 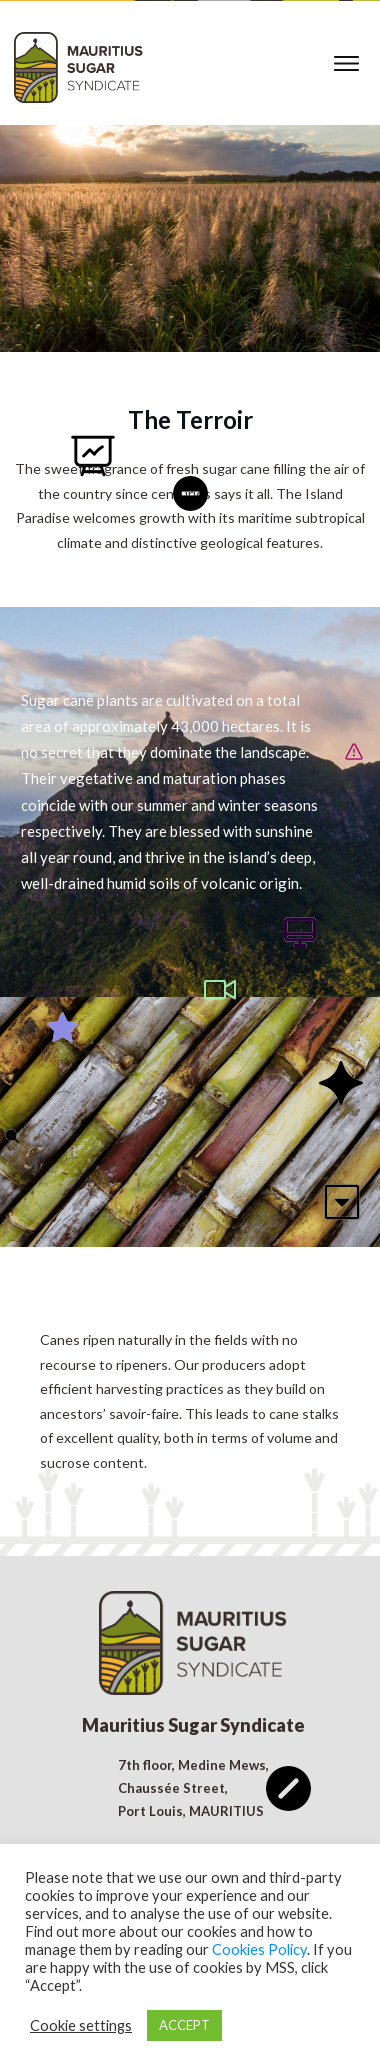 I want to click on indicates a favorited or starred item, so click(x=62, y=1028).